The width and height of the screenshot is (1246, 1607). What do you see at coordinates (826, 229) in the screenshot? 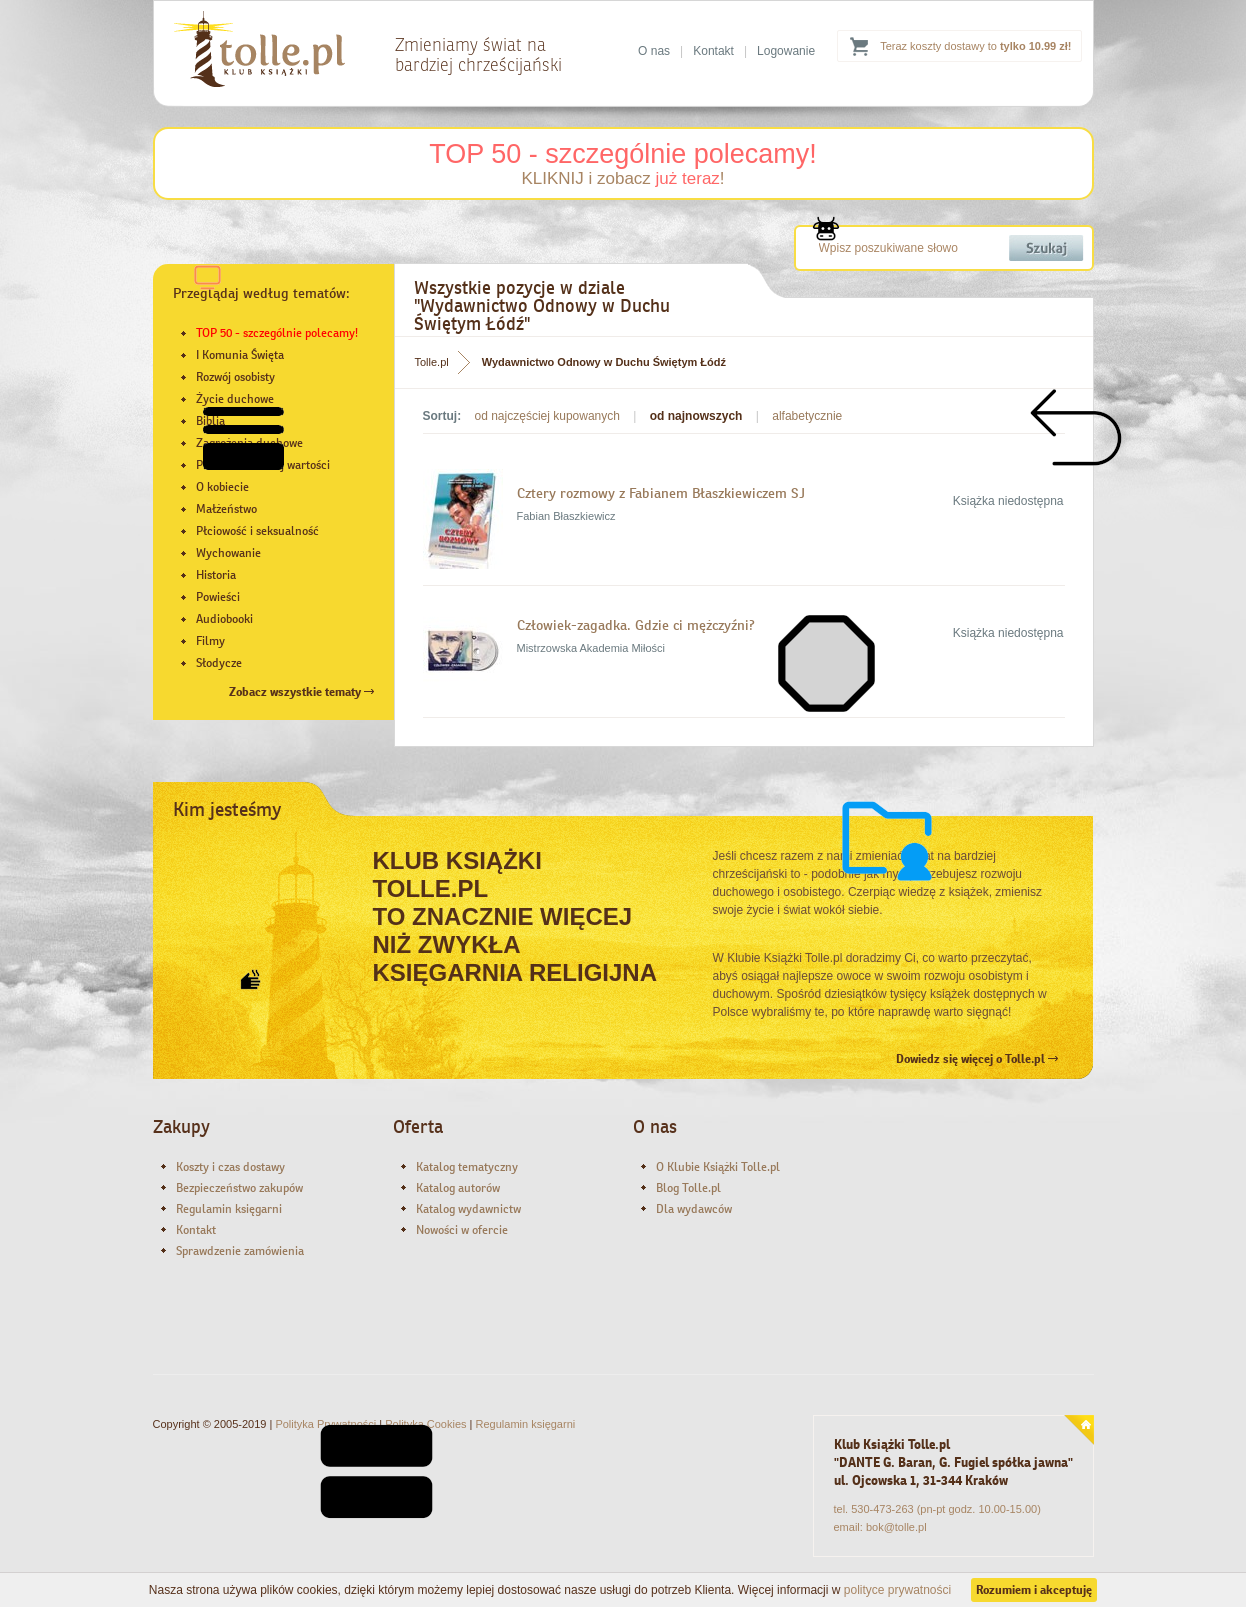
I see `indicates dairy or farm-related content` at bounding box center [826, 229].